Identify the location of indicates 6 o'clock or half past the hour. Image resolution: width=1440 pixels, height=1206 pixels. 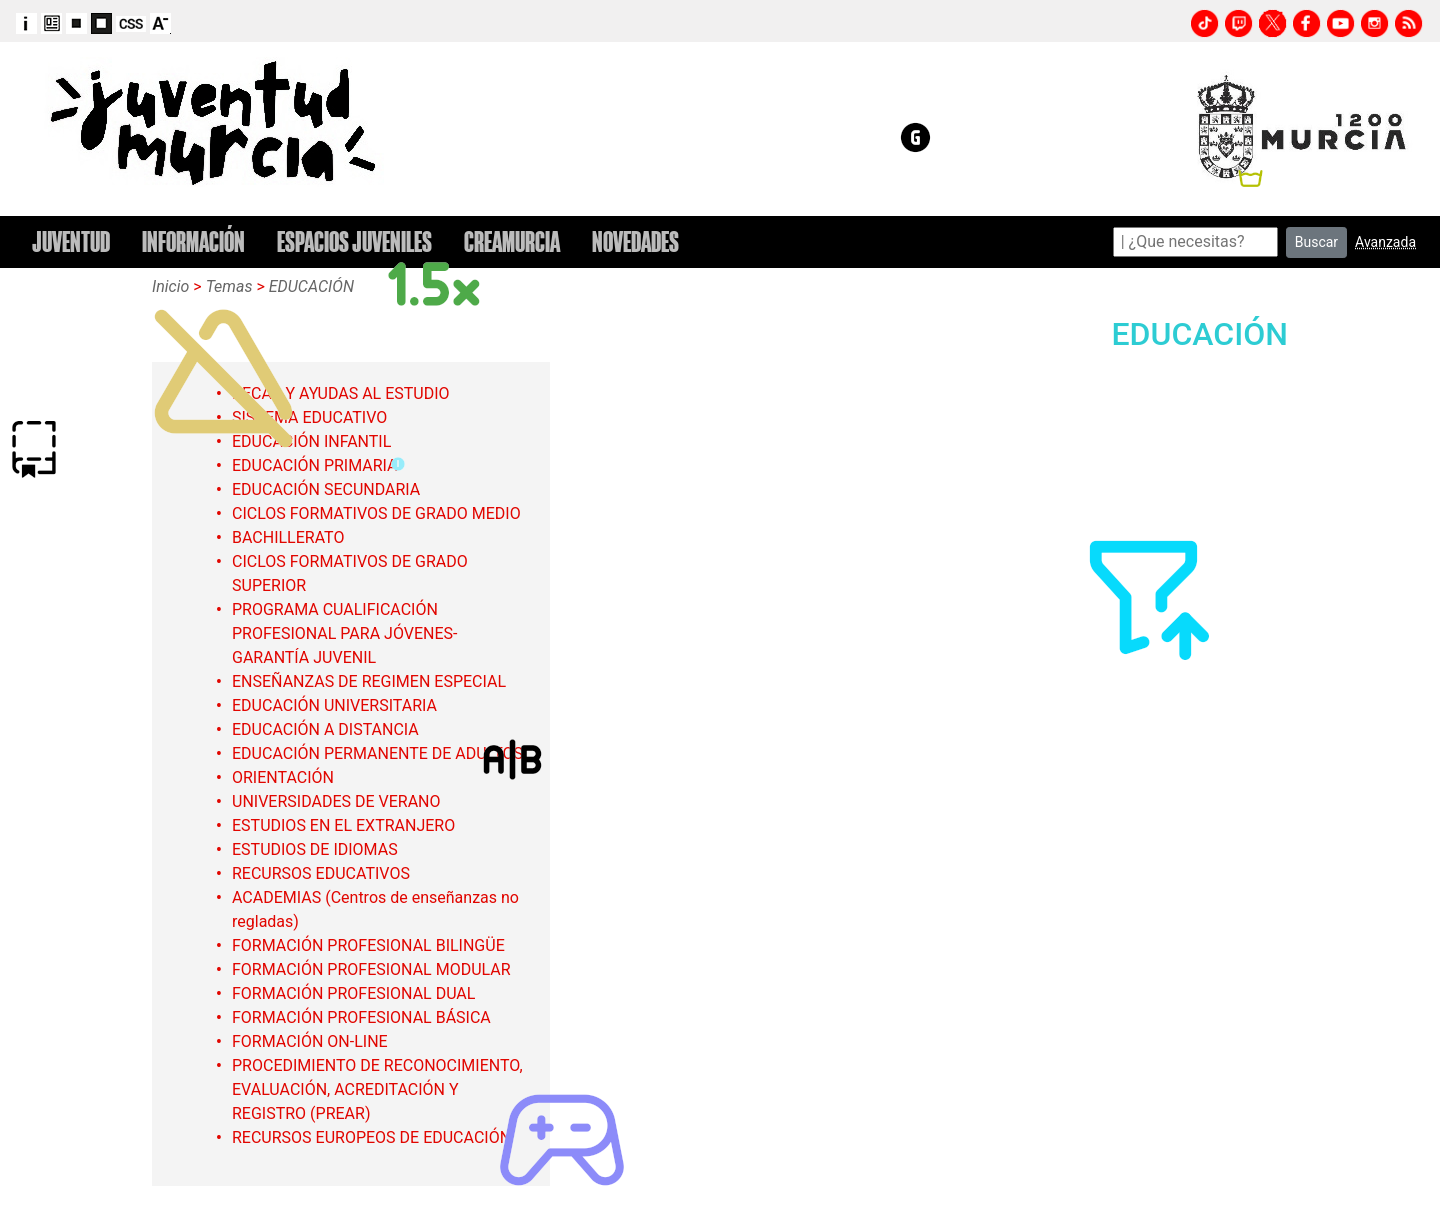
(398, 464).